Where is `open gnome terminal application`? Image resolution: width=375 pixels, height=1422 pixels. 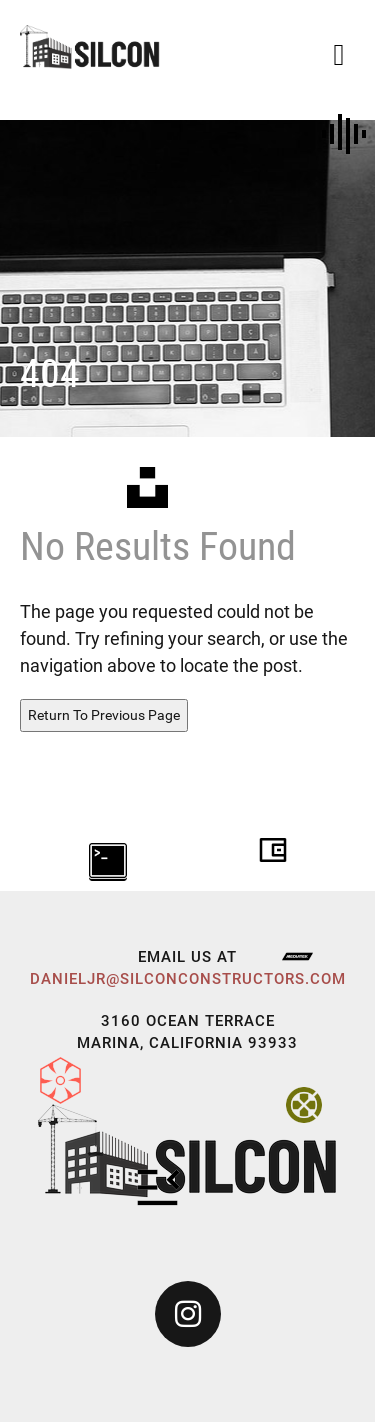
open gnome terminal application is located at coordinates (108, 862).